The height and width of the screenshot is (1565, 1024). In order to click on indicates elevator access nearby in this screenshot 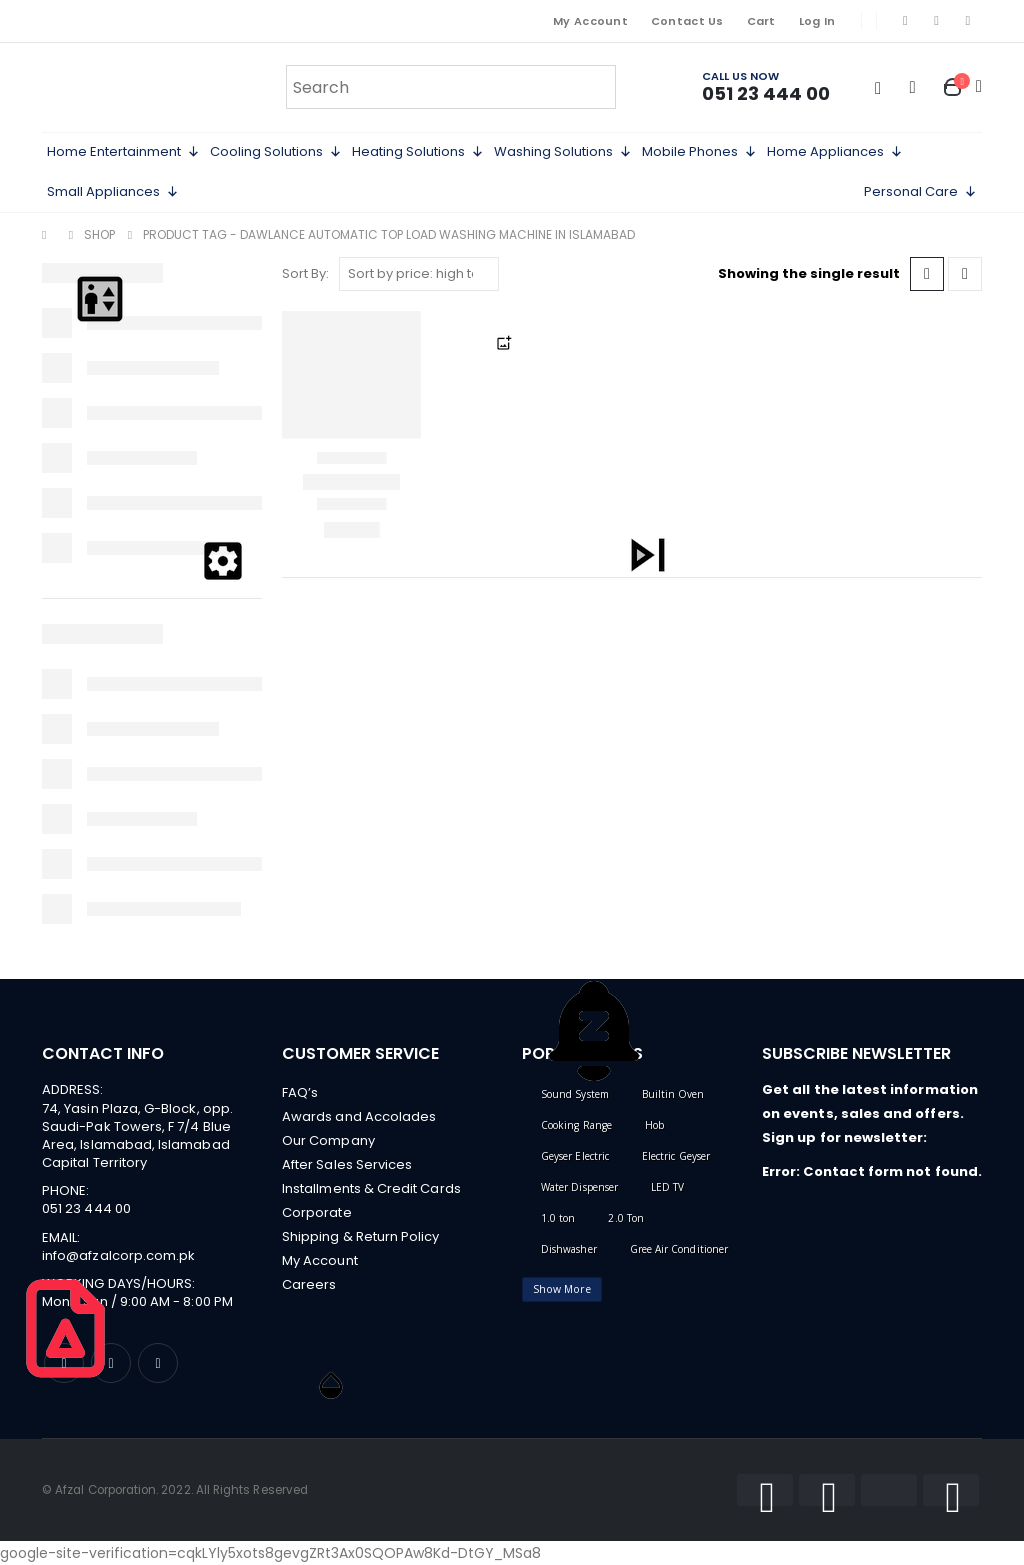, I will do `click(100, 299)`.